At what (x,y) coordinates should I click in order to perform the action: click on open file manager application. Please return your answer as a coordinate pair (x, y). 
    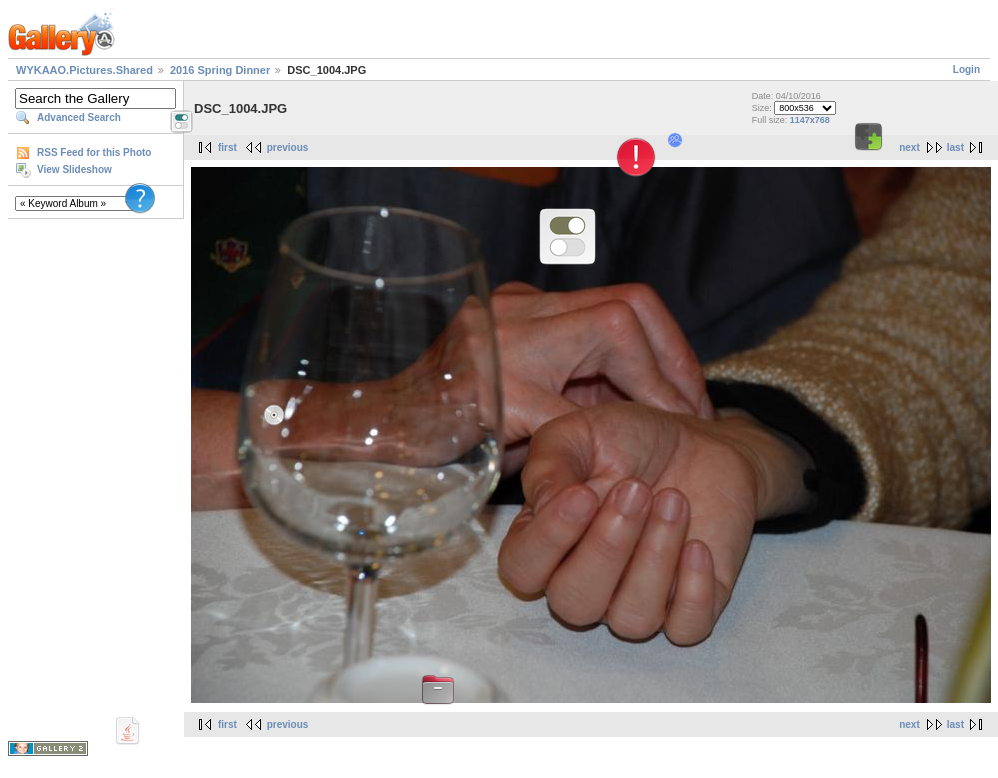
    Looking at the image, I should click on (438, 689).